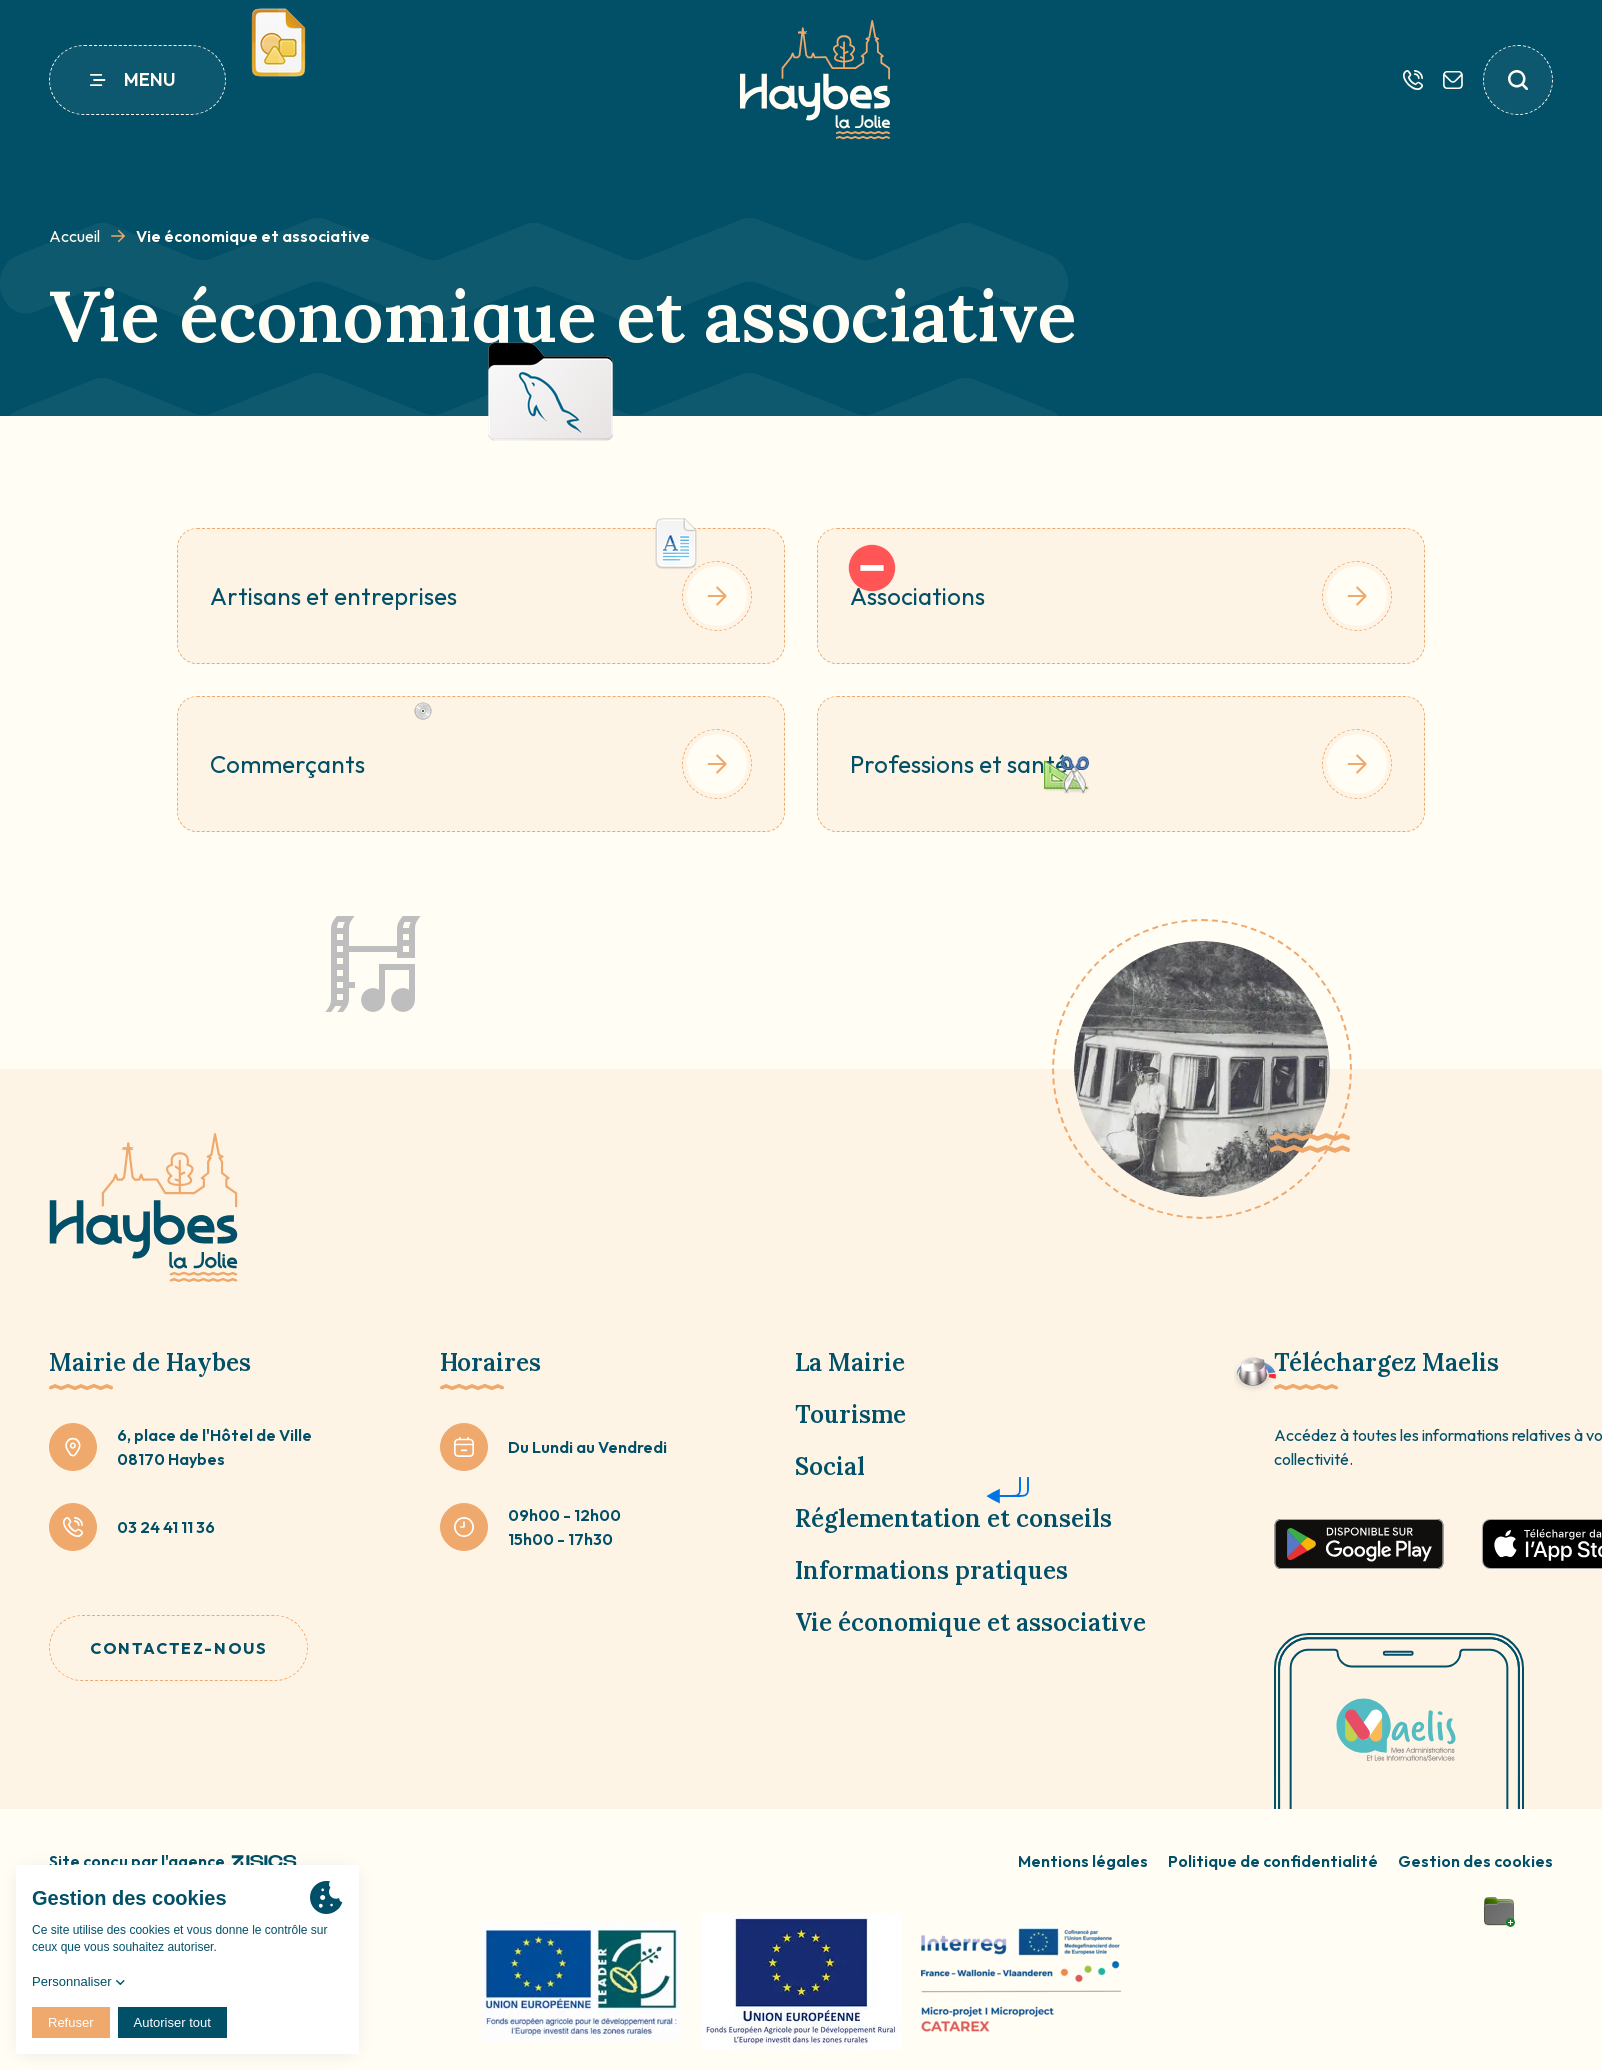 Image resolution: width=1602 pixels, height=2070 pixels. Describe the element at coordinates (1007, 1487) in the screenshot. I see `reply to all recipients of an email` at that location.